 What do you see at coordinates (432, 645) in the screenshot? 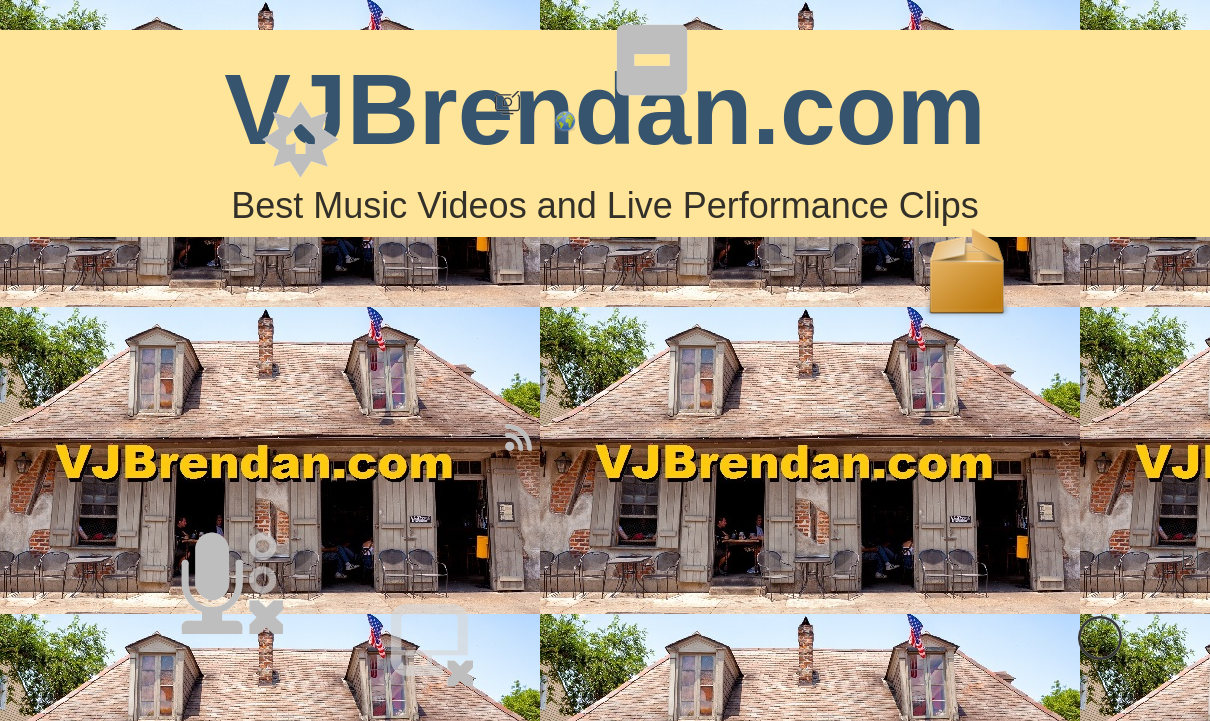
I see `touchpad is currently disabled` at bounding box center [432, 645].